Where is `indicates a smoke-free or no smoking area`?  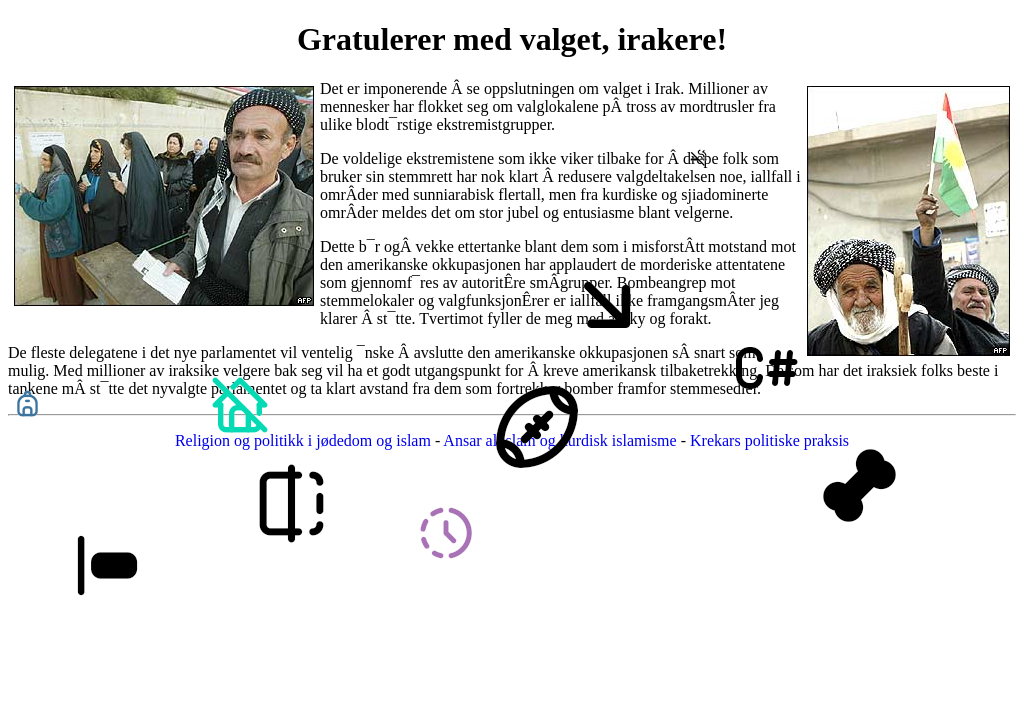
indicates a smoke-free or no smoking area is located at coordinates (698, 157).